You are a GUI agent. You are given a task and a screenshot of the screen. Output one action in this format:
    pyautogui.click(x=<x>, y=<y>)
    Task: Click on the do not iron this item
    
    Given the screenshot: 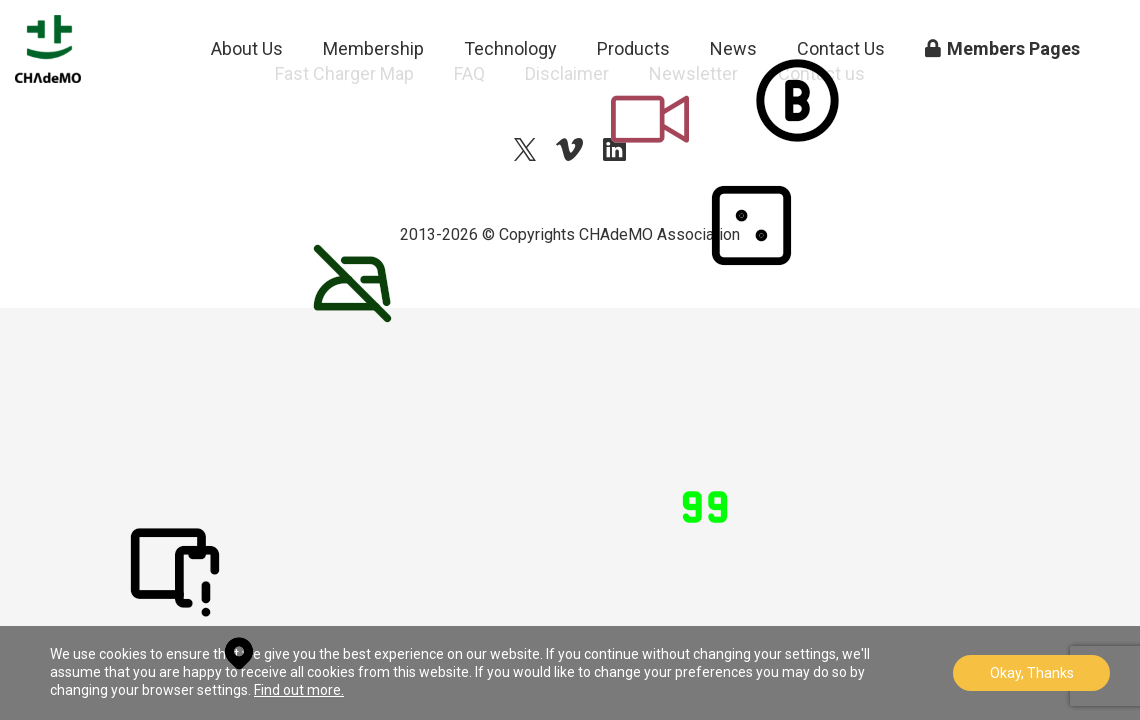 What is the action you would take?
    pyautogui.click(x=352, y=283)
    